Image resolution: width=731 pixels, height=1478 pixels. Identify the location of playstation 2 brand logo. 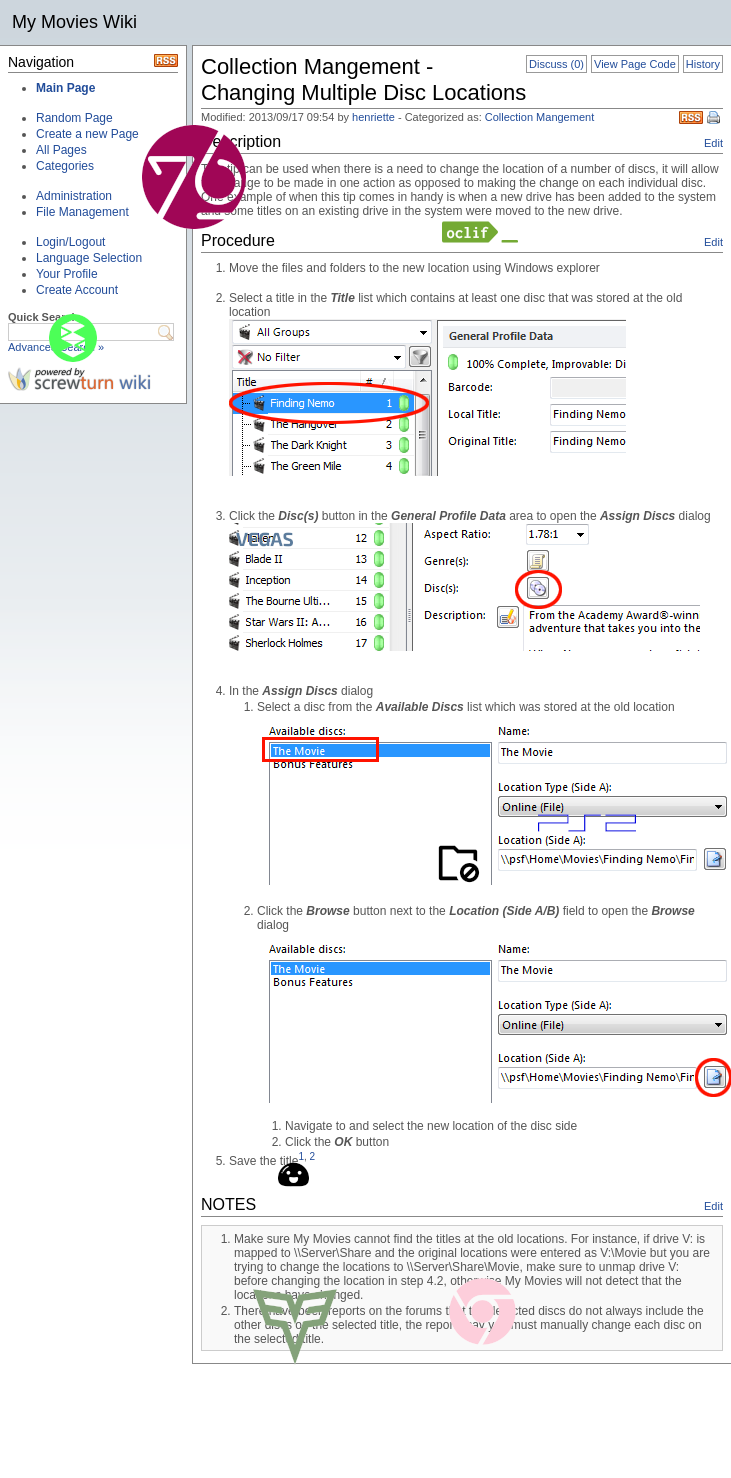
(587, 823).